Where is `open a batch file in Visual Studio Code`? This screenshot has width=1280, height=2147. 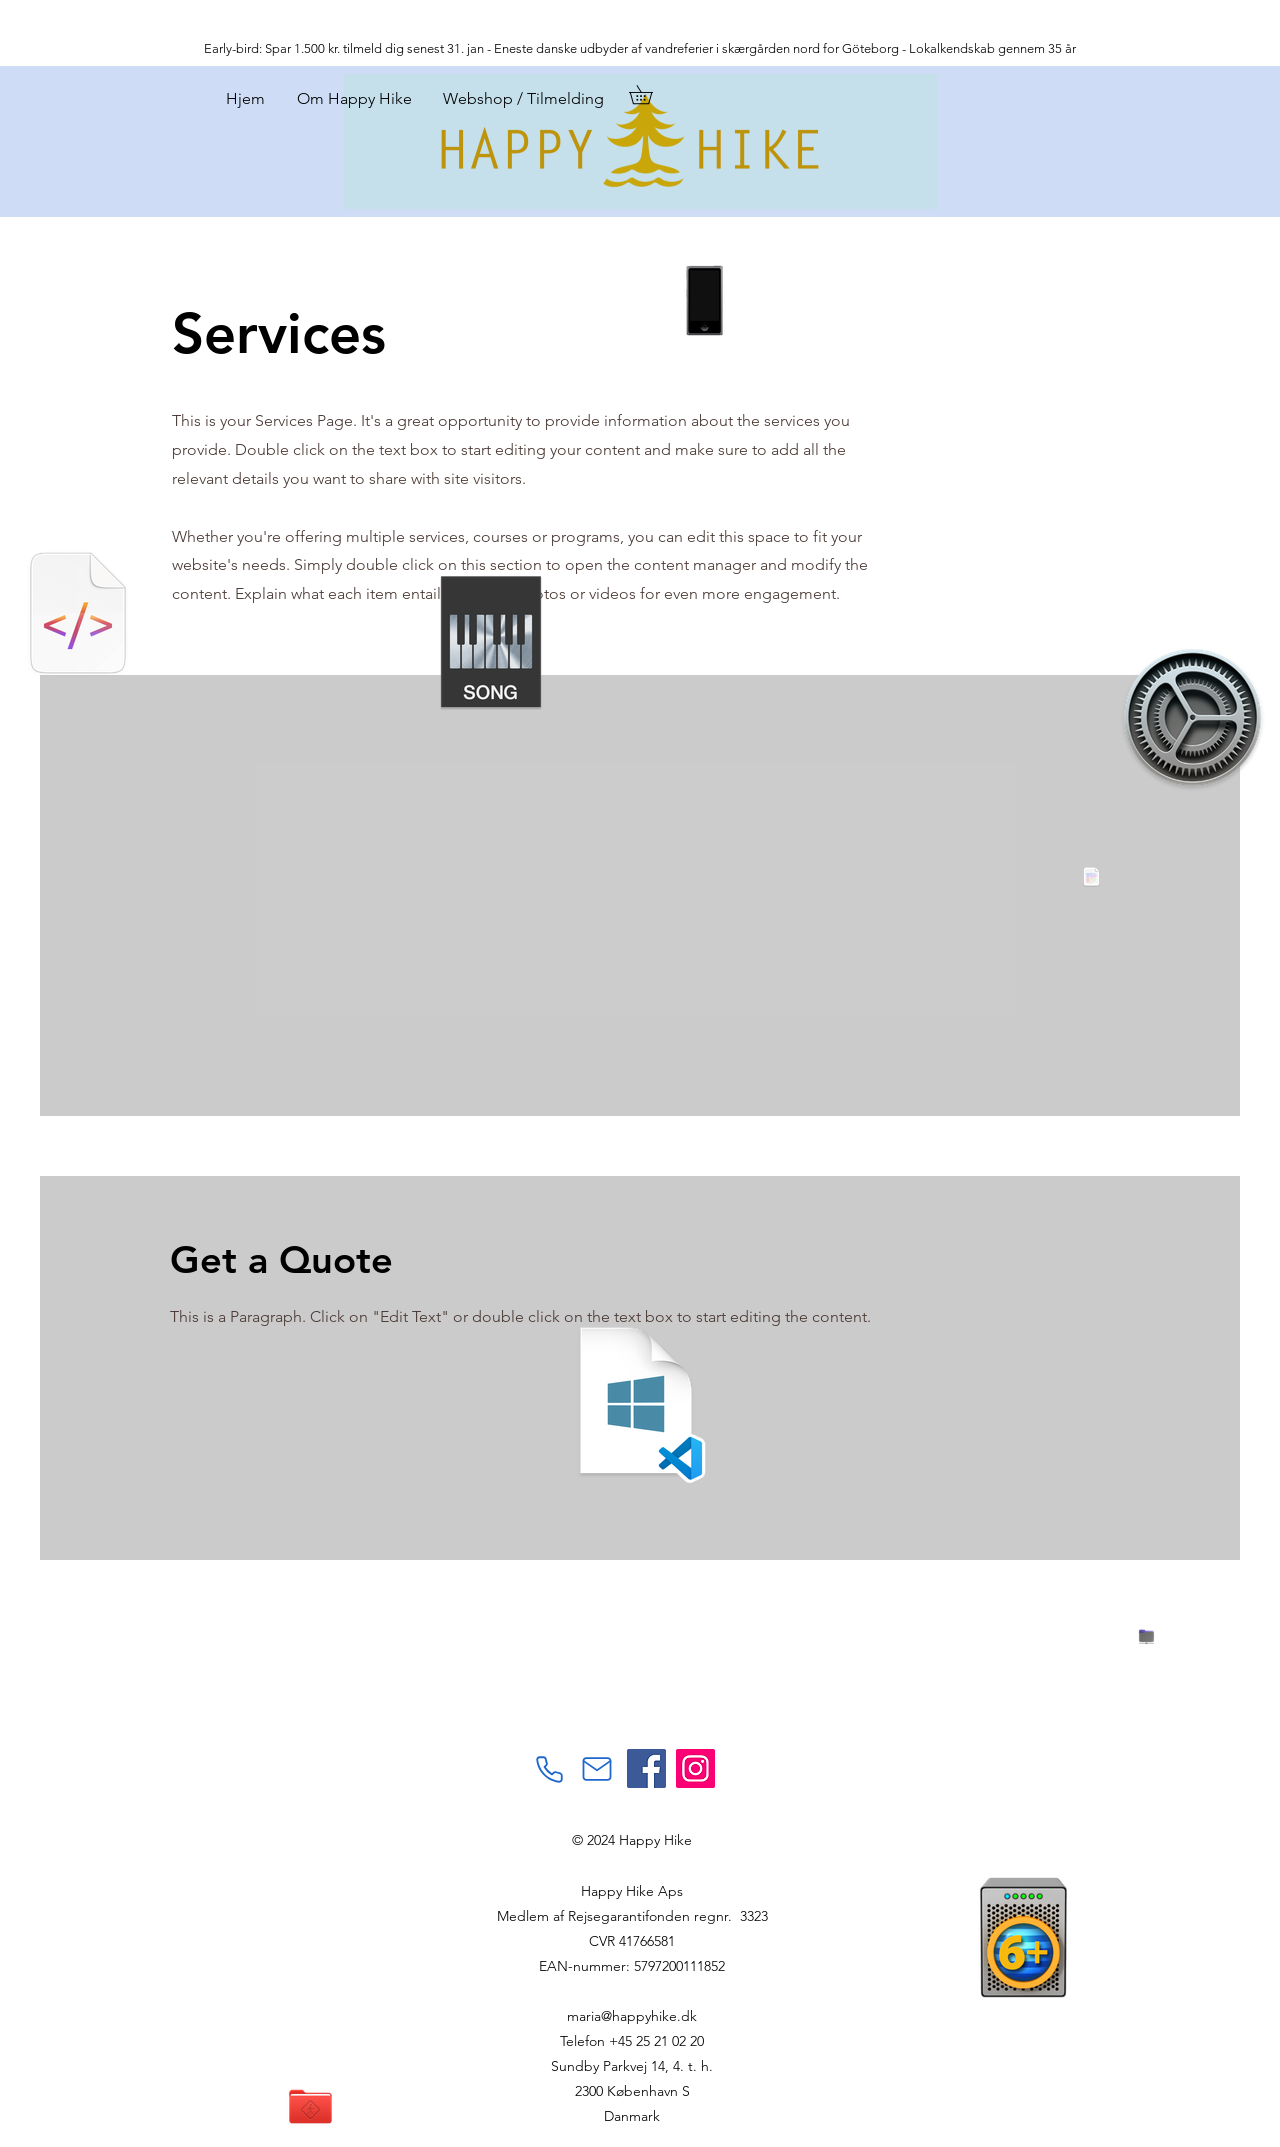 open a batch file in Visual Studio Code is located at coordinates (636, 1404).